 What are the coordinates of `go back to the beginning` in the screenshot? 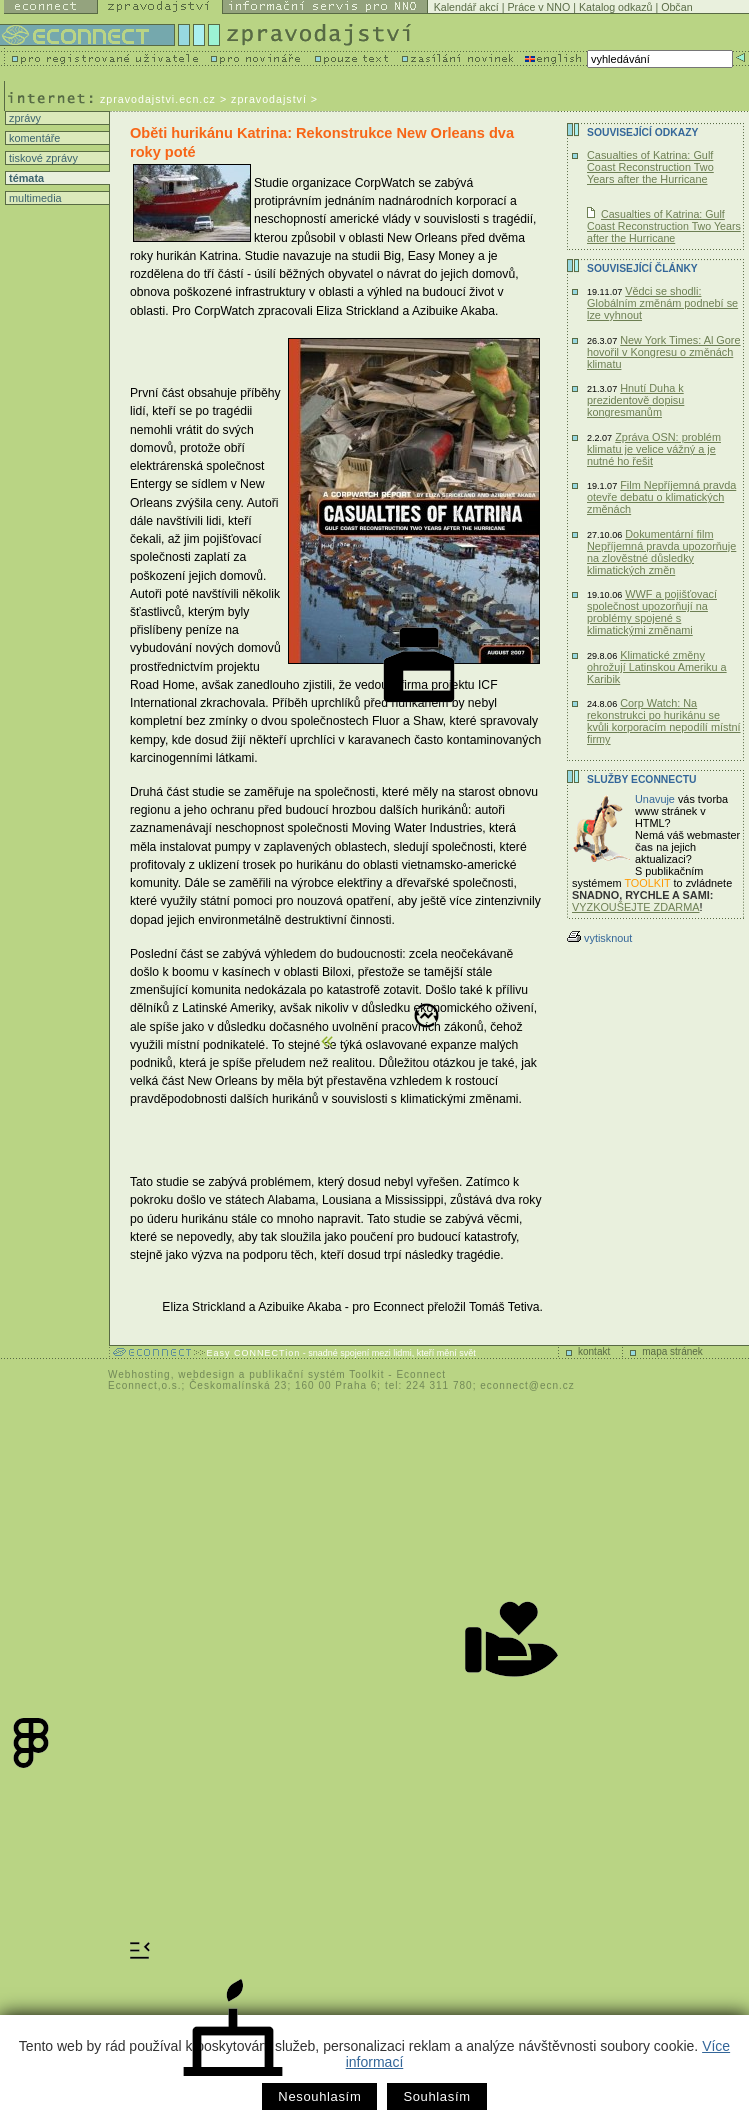 It's located at (327, 1041).